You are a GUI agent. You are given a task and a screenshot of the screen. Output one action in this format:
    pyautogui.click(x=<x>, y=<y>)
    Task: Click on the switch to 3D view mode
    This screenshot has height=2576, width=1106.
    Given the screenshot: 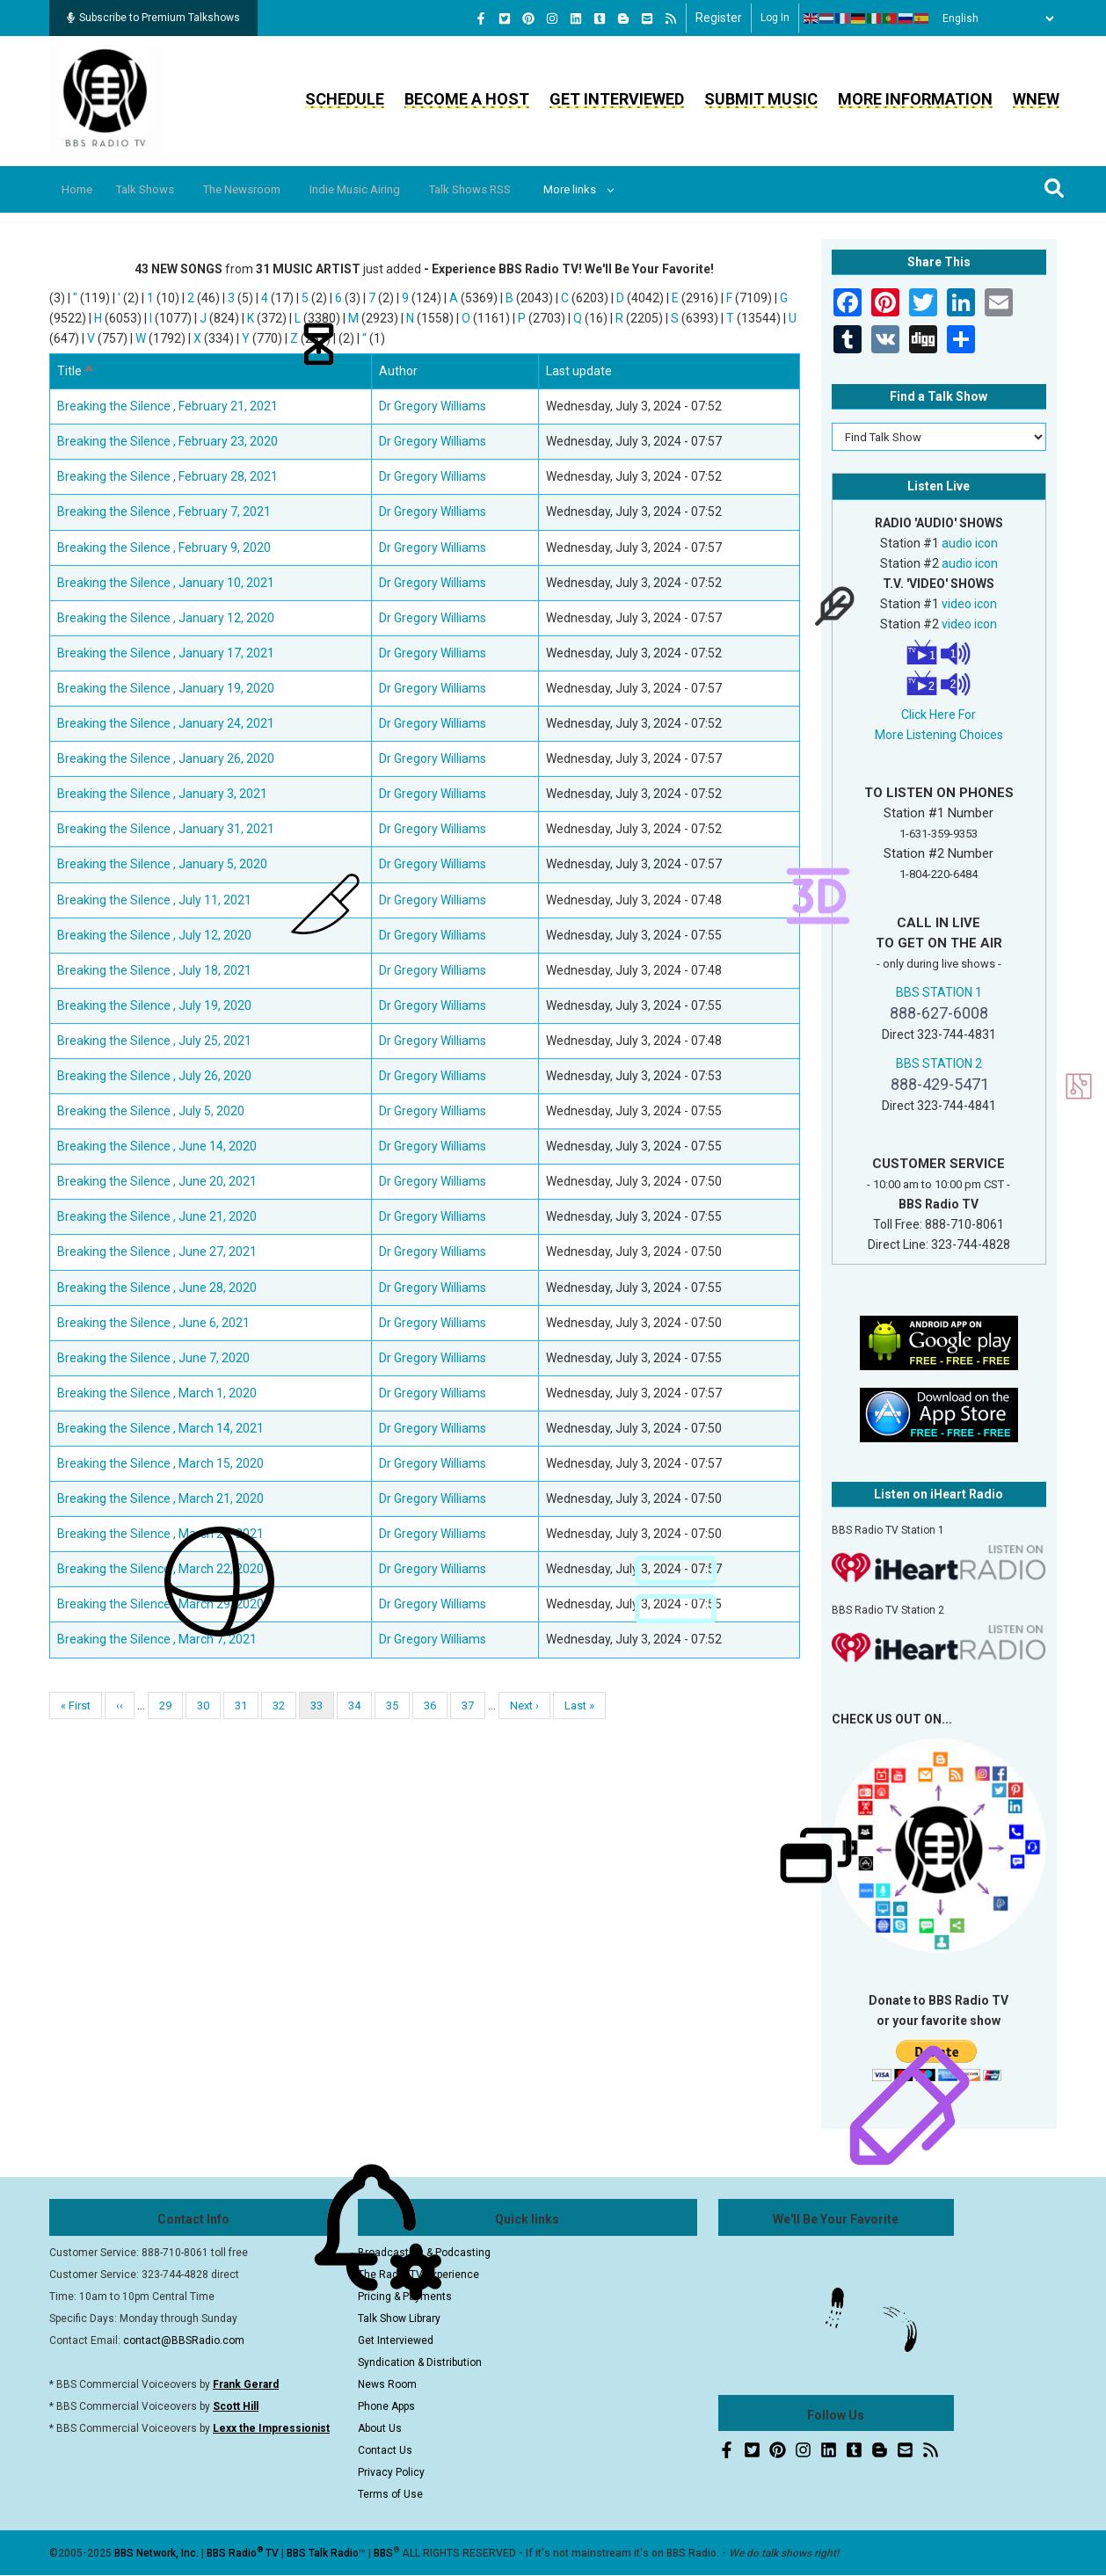 What is the action you would take?
    pyautogui.click(x=818, y=896)
    